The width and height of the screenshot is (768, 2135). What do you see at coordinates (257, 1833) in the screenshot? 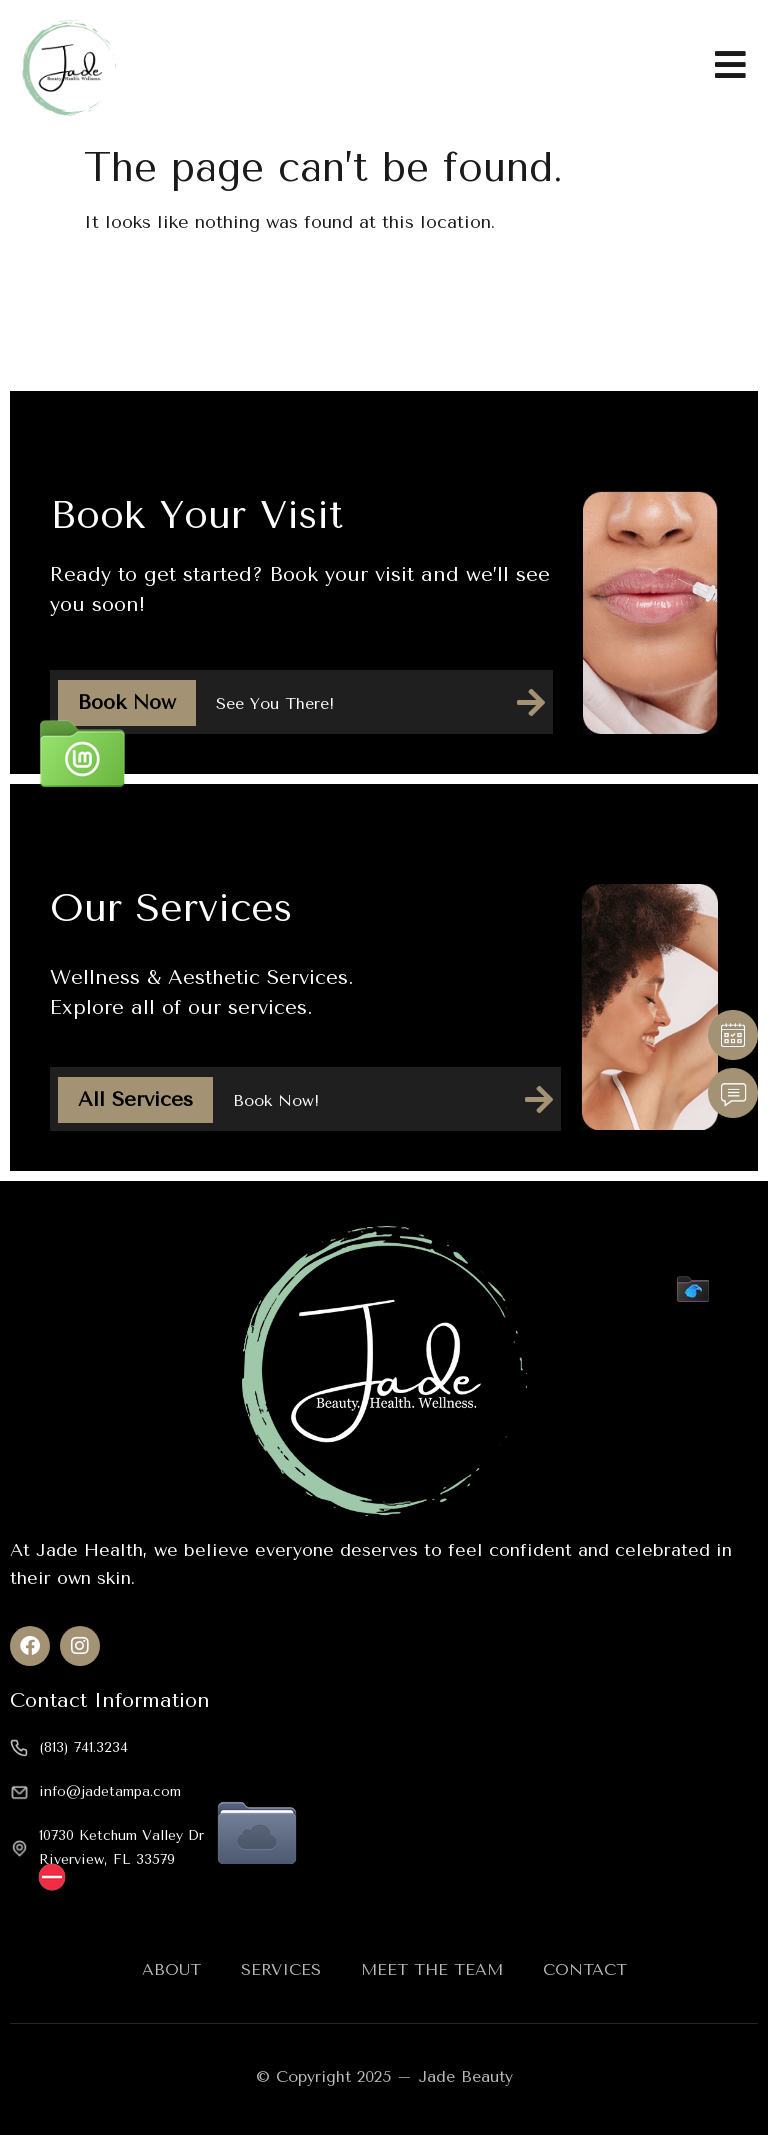
I see `access cloud-synced files and folders` at bounding box center [257, 1833].